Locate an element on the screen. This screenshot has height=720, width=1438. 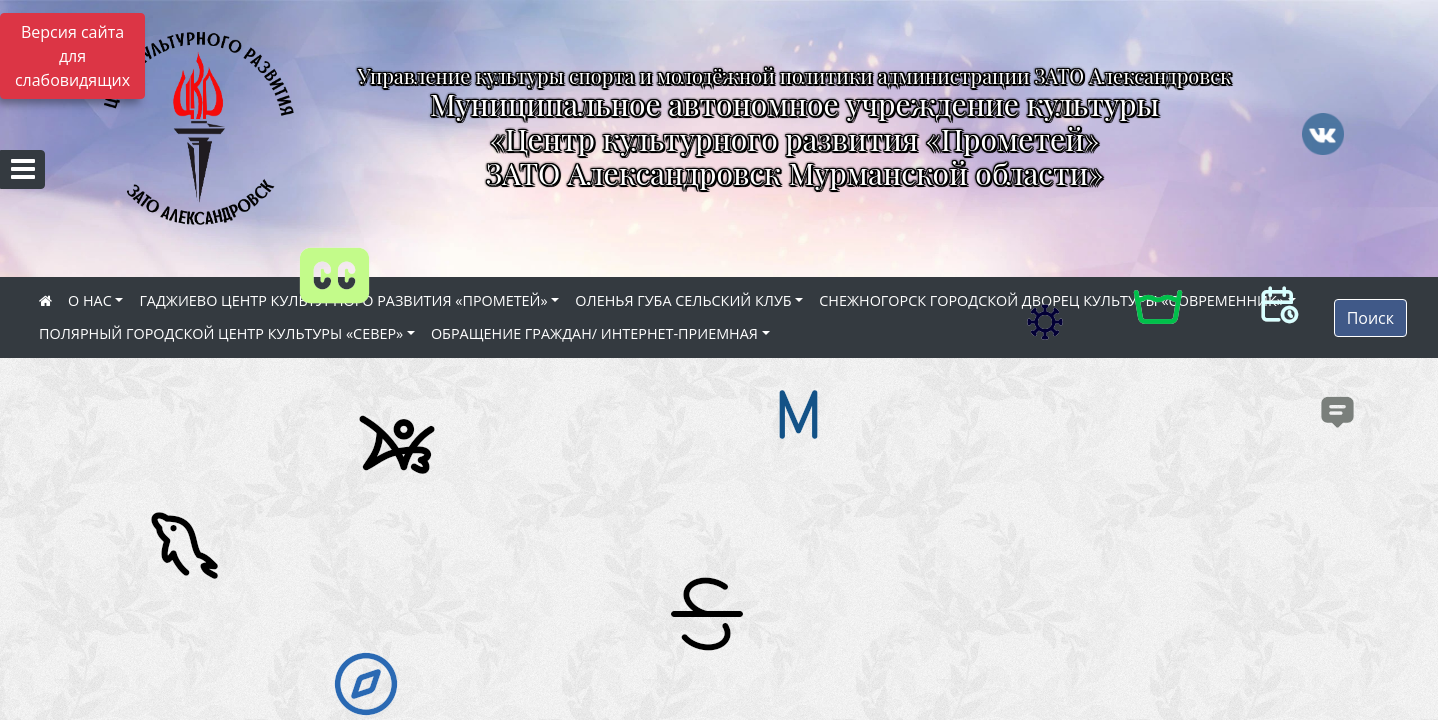
open messaging or chat is located at coordinates (1337, 411).